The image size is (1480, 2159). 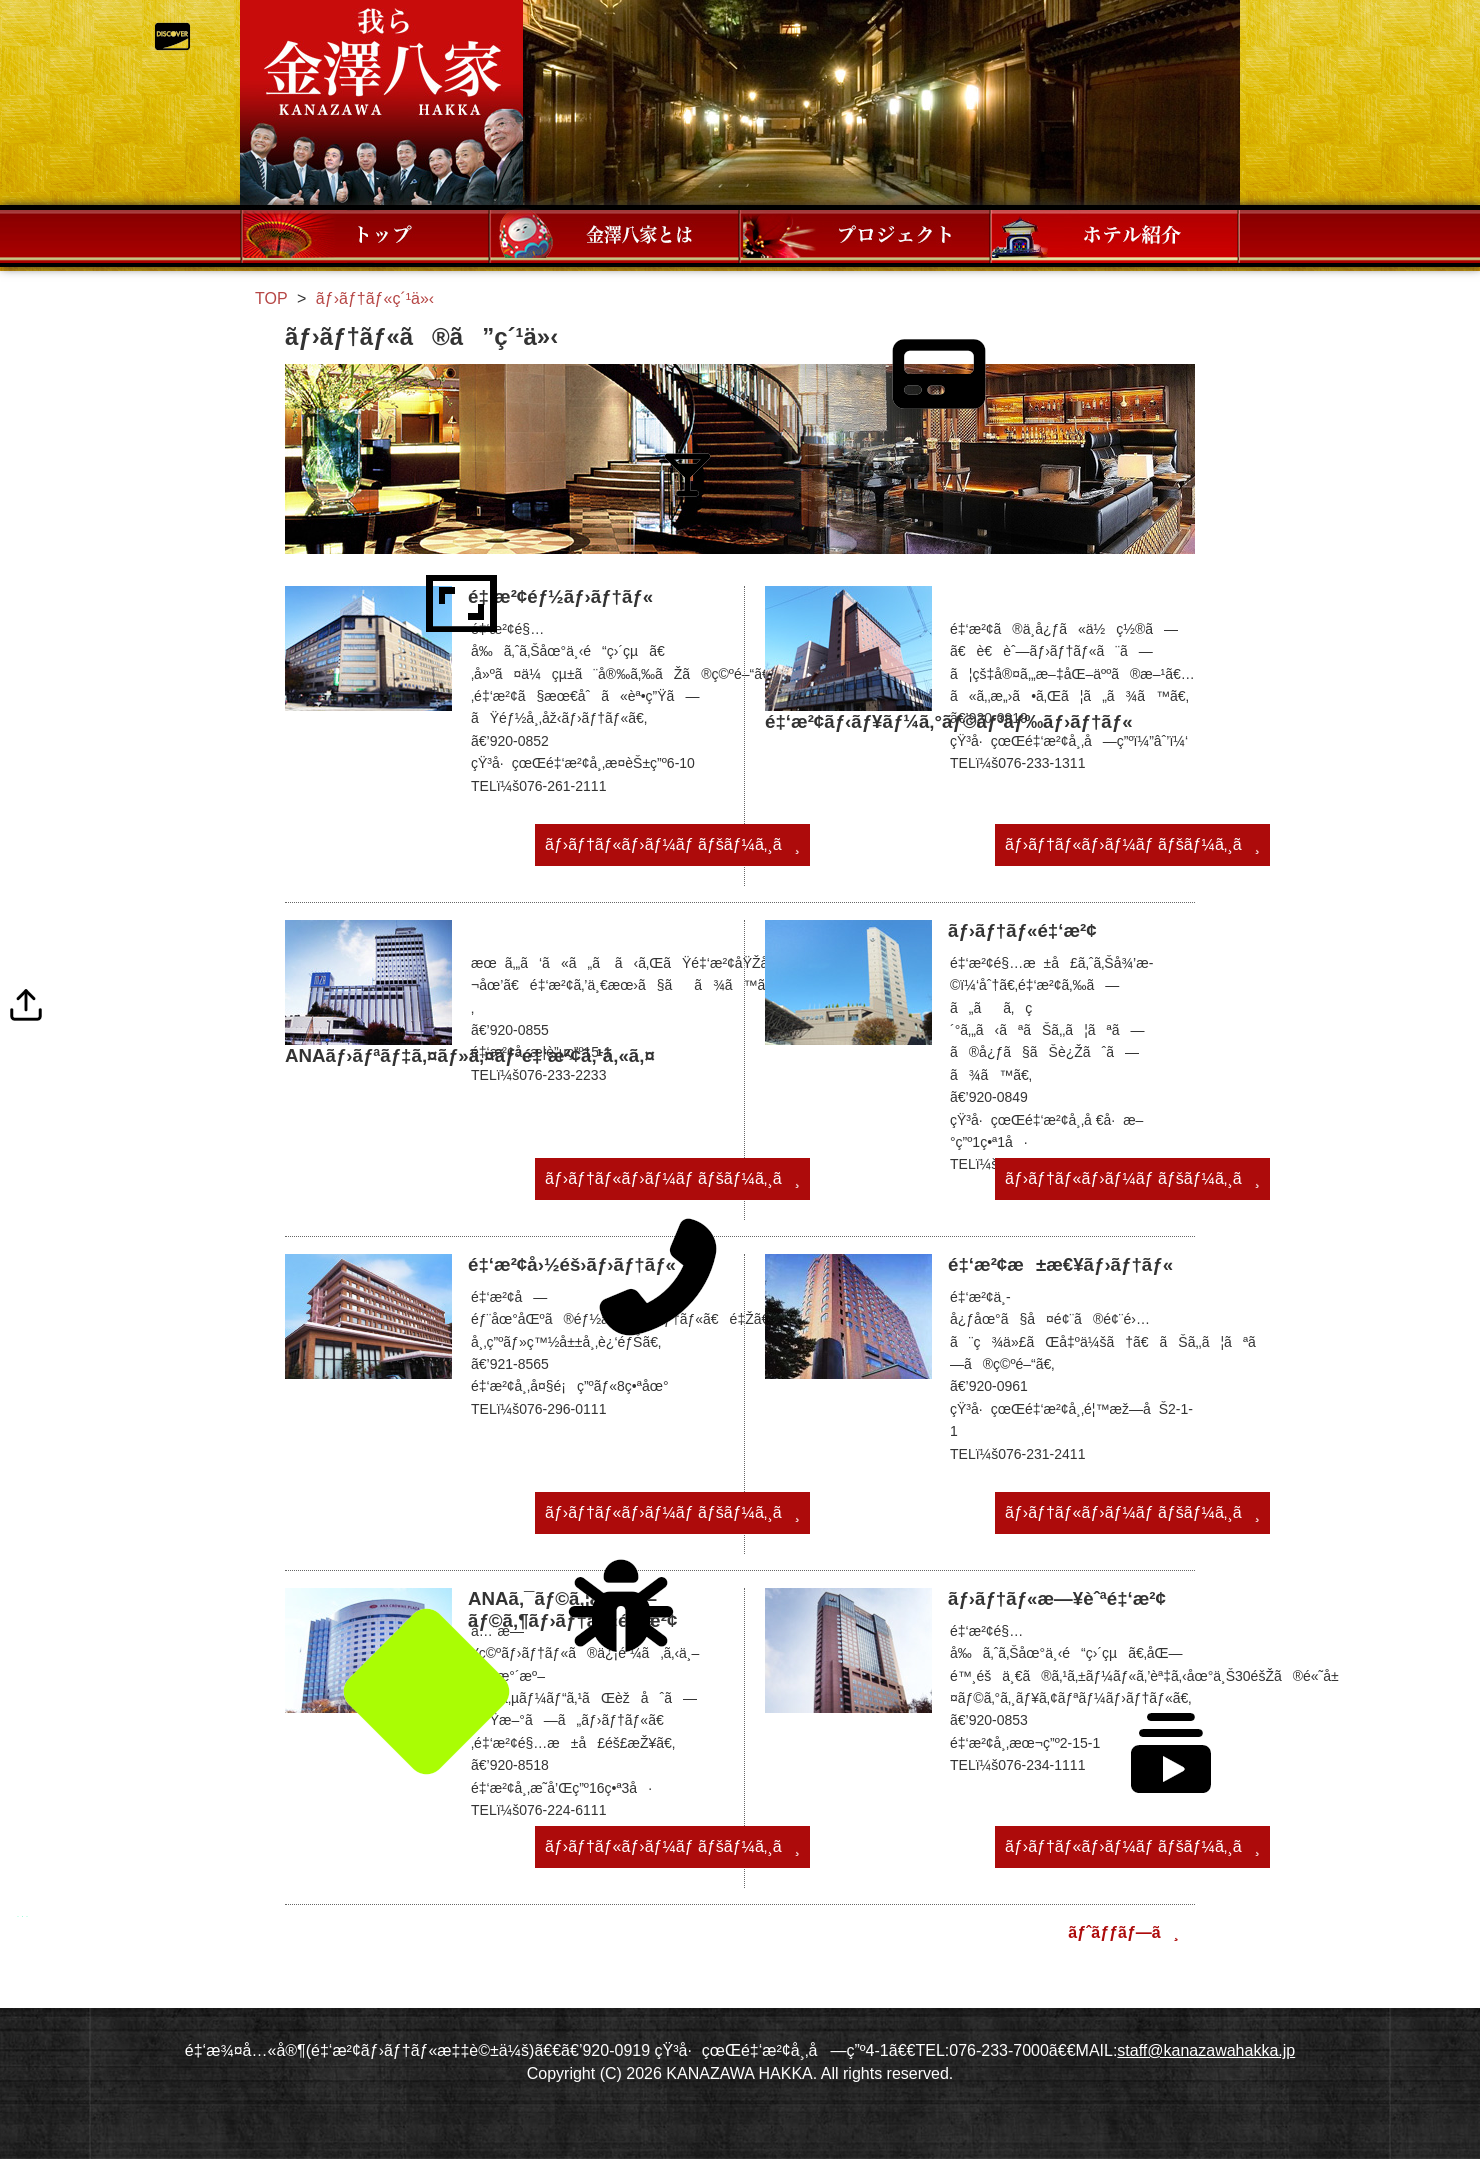 What do you see at coordinates (172, 36) in the screenshot?
I see `pay with Discover card` at bounding box center [172, 36].